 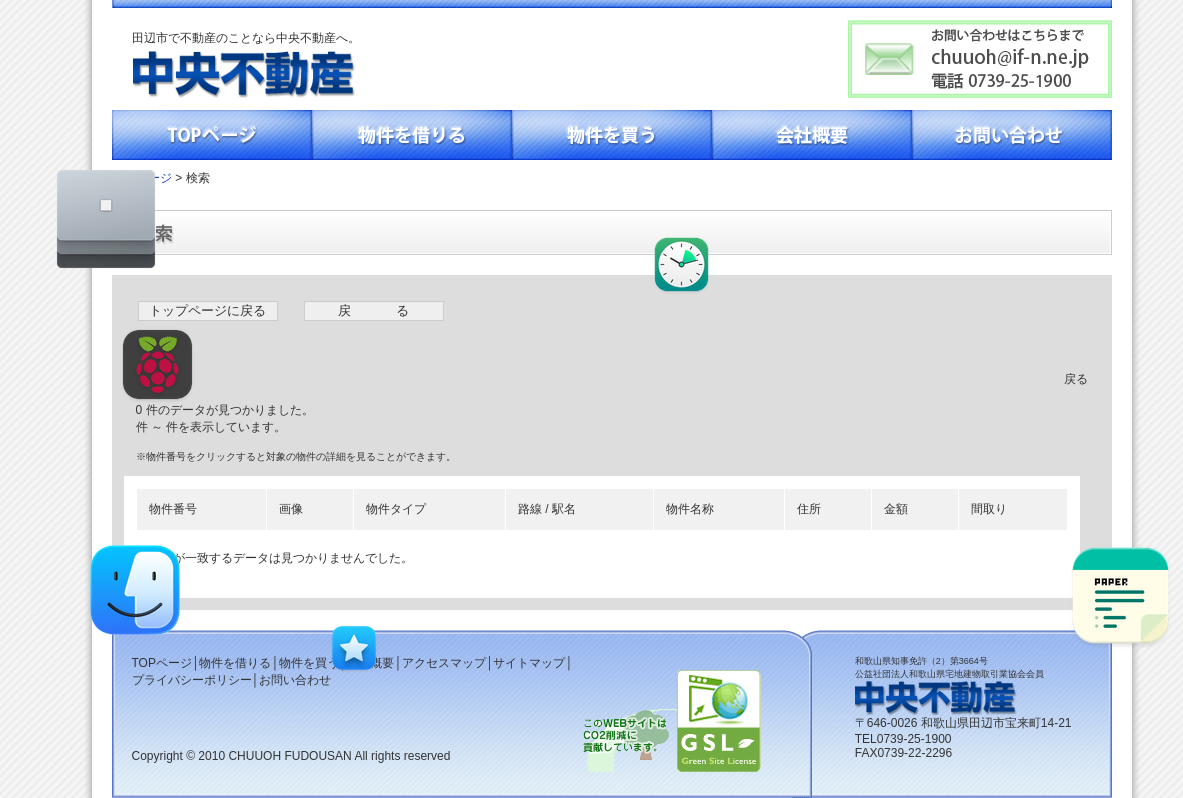 What do you see at coordinates (135, 590) in the screenshot?
I see `open Finder to browse files and folders` at bounding box center [135, 590].